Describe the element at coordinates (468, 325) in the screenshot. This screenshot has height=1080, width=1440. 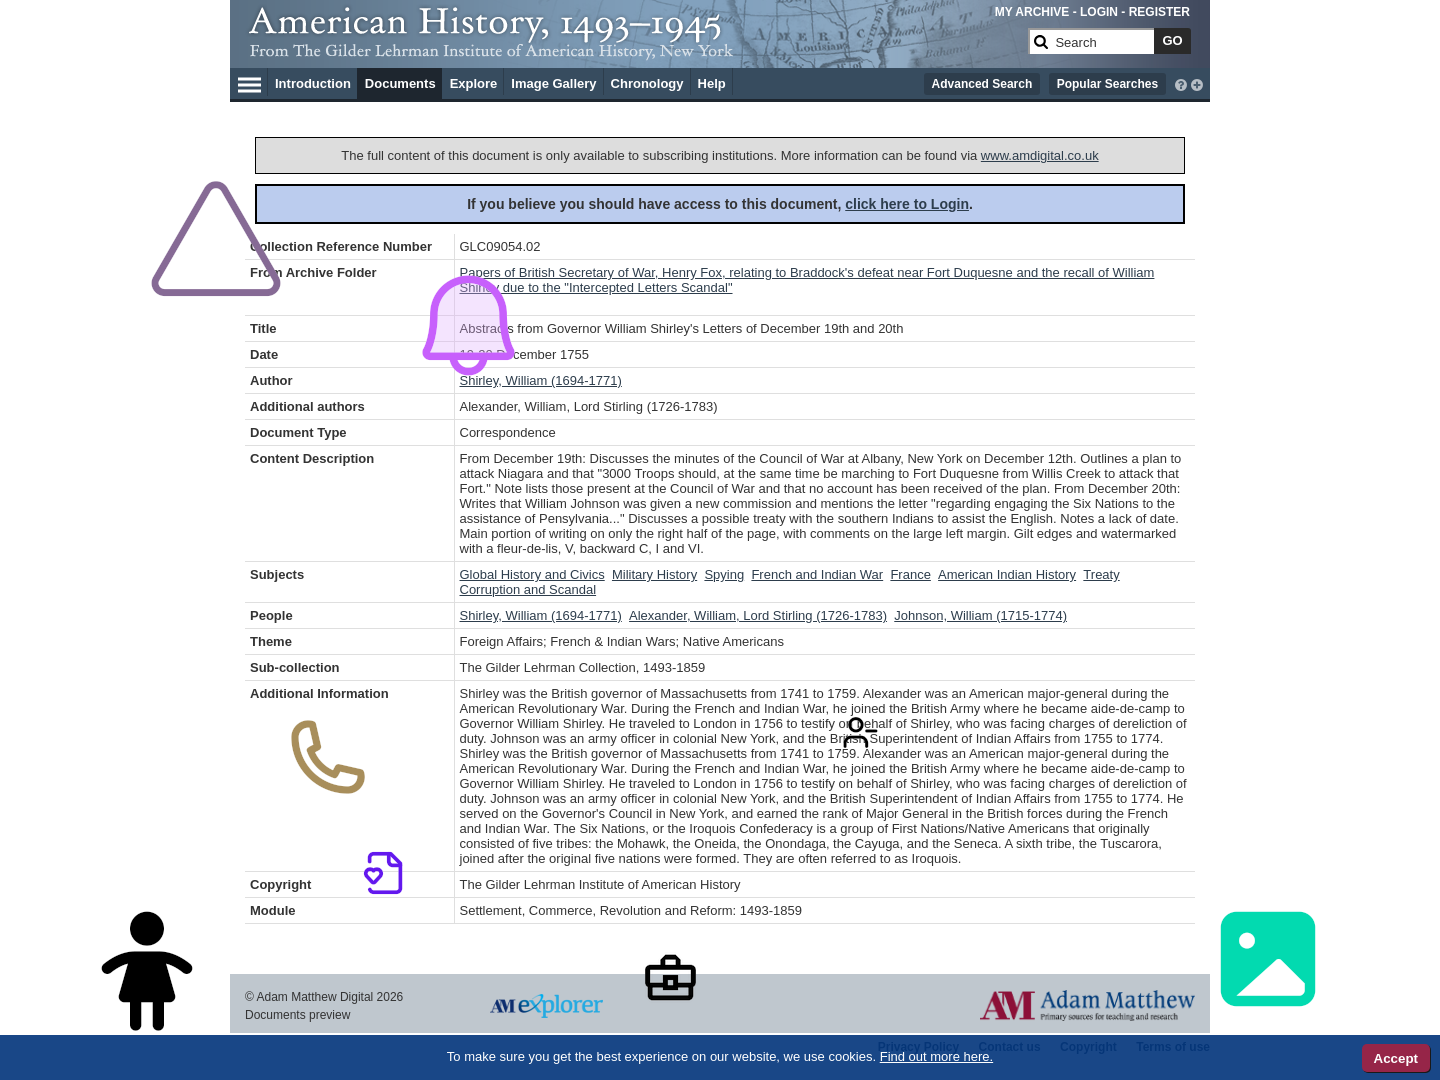
I see `view notifications` at that location.